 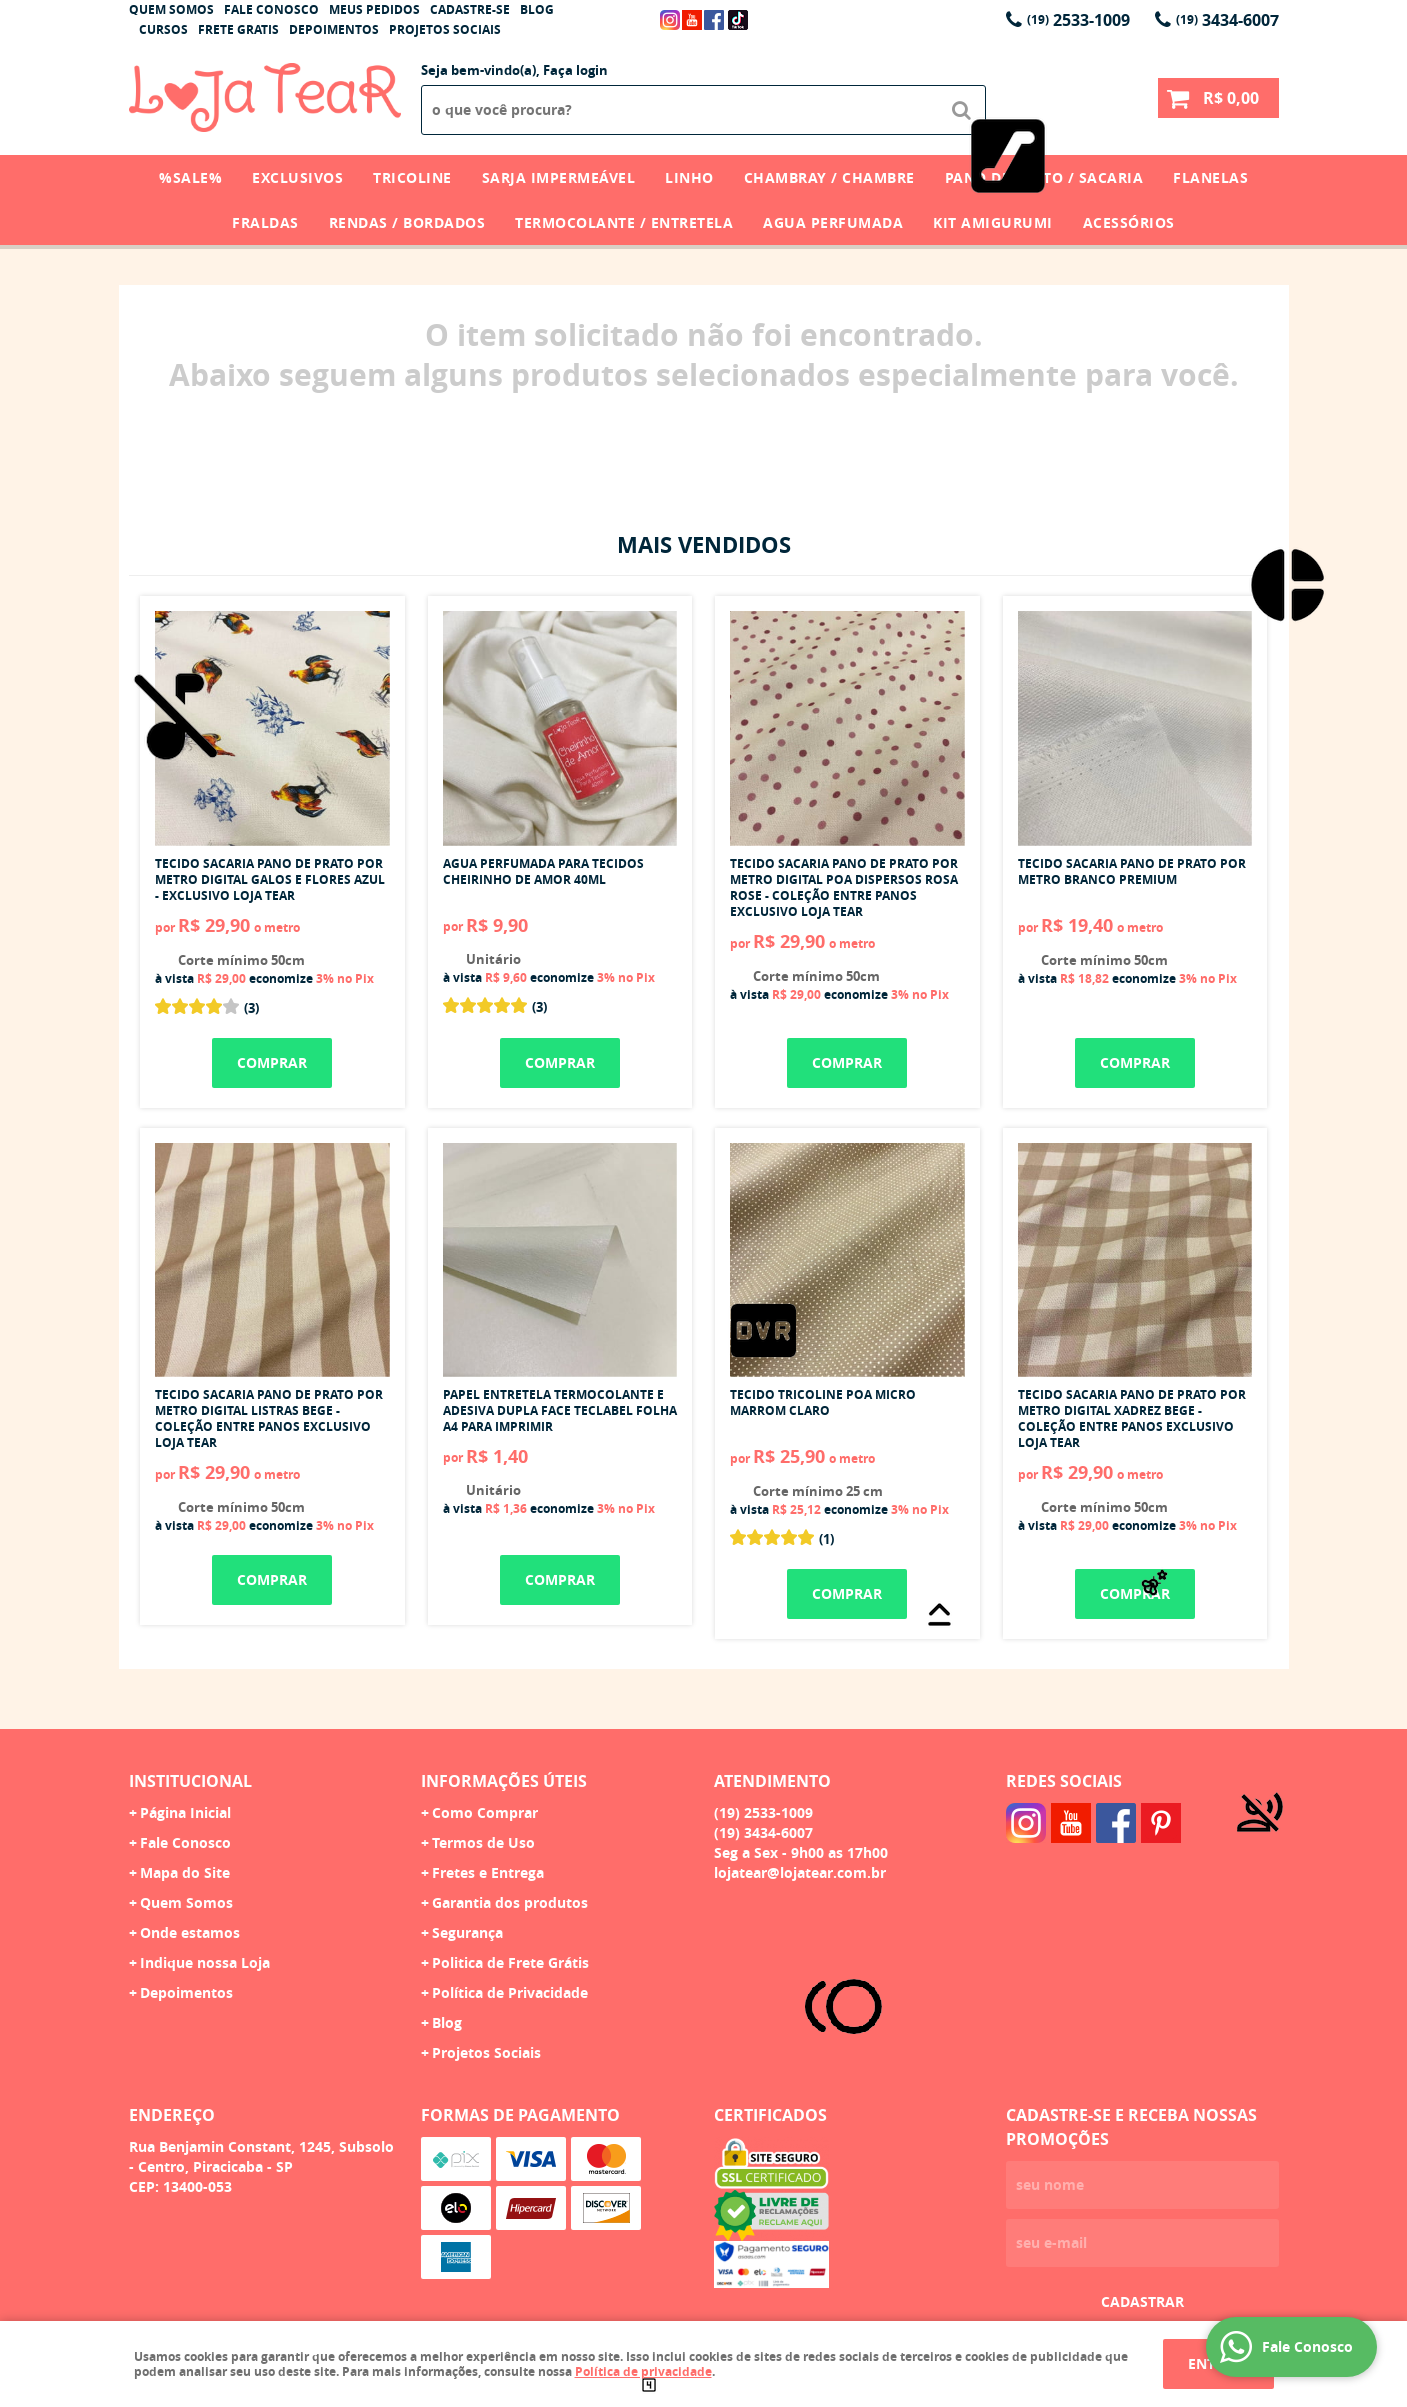 What do you see at coordinates (175, 716) in the screenshot?
I see `mute or disable music playback` at bounding box center [175, 716].